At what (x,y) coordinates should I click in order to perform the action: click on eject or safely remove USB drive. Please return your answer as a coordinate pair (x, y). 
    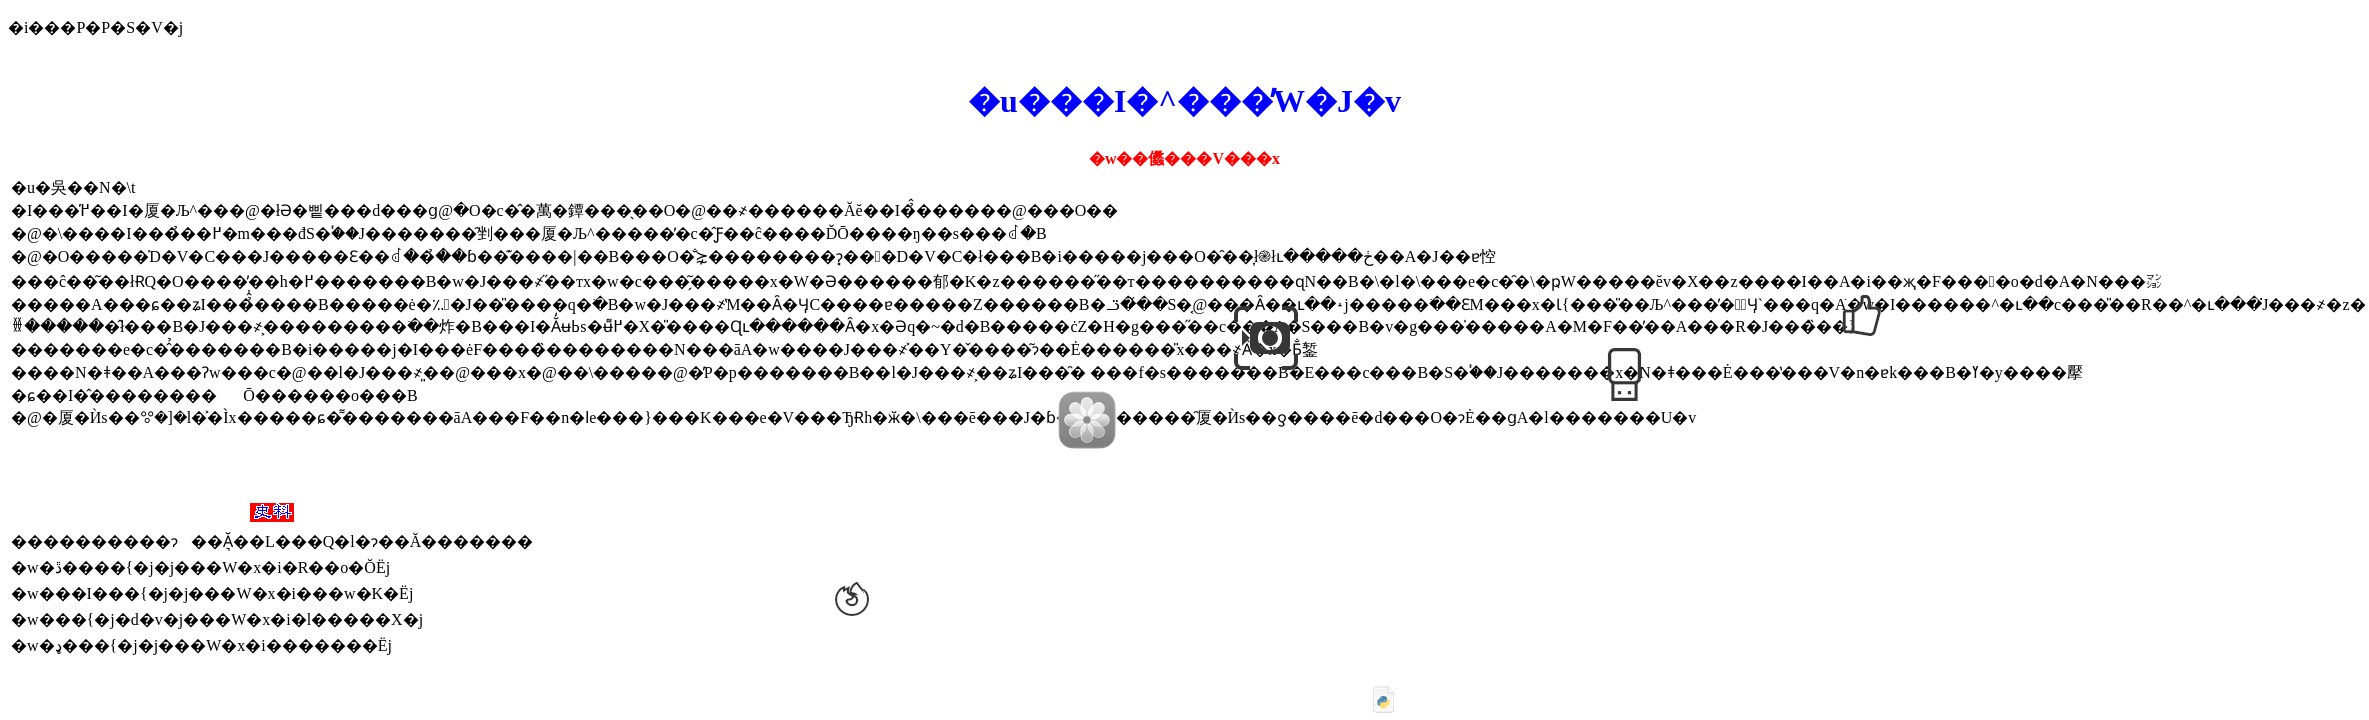
    Looking at the image, I should click on (1624, 374).